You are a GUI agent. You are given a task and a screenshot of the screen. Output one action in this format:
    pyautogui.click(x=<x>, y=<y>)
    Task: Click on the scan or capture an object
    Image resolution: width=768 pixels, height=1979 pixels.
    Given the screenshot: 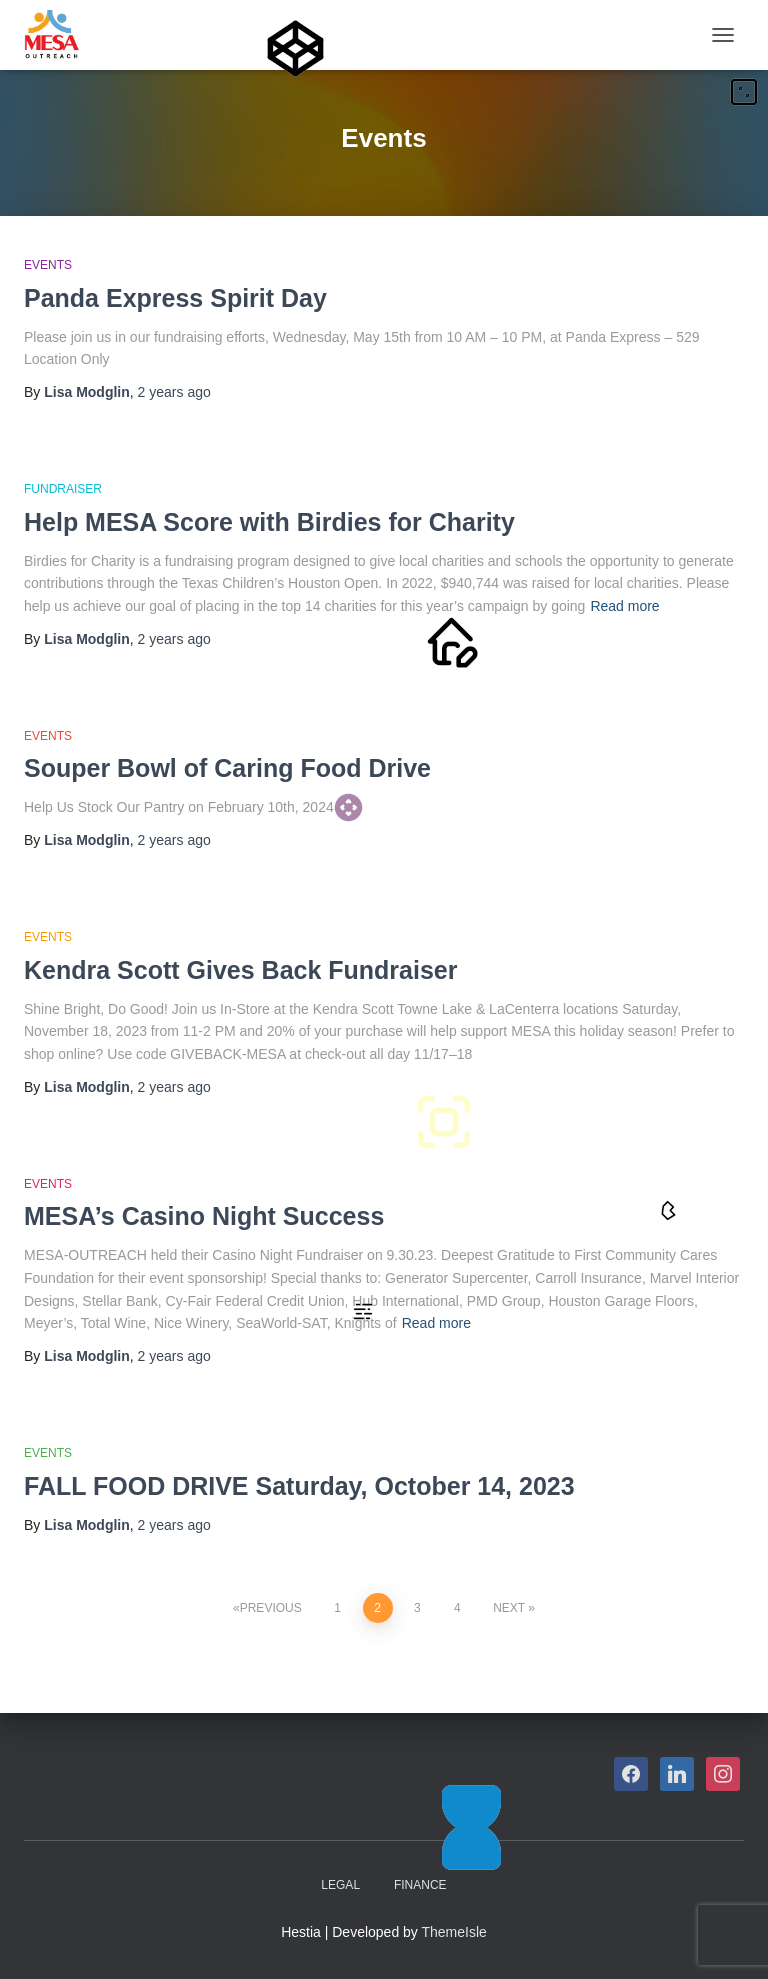 What is the action you would take?
    pyautogui.click(x=444, y=1122)
    